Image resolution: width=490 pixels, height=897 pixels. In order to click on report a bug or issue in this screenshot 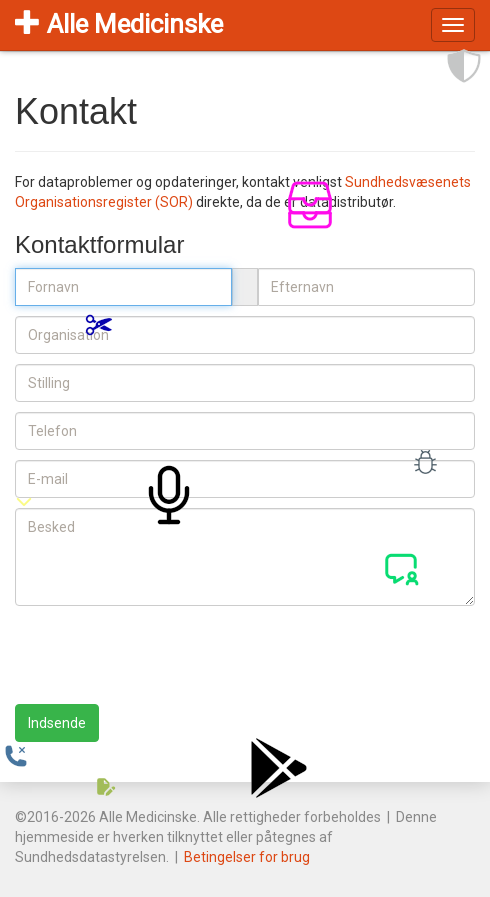, I will do `click(425, 462)`.